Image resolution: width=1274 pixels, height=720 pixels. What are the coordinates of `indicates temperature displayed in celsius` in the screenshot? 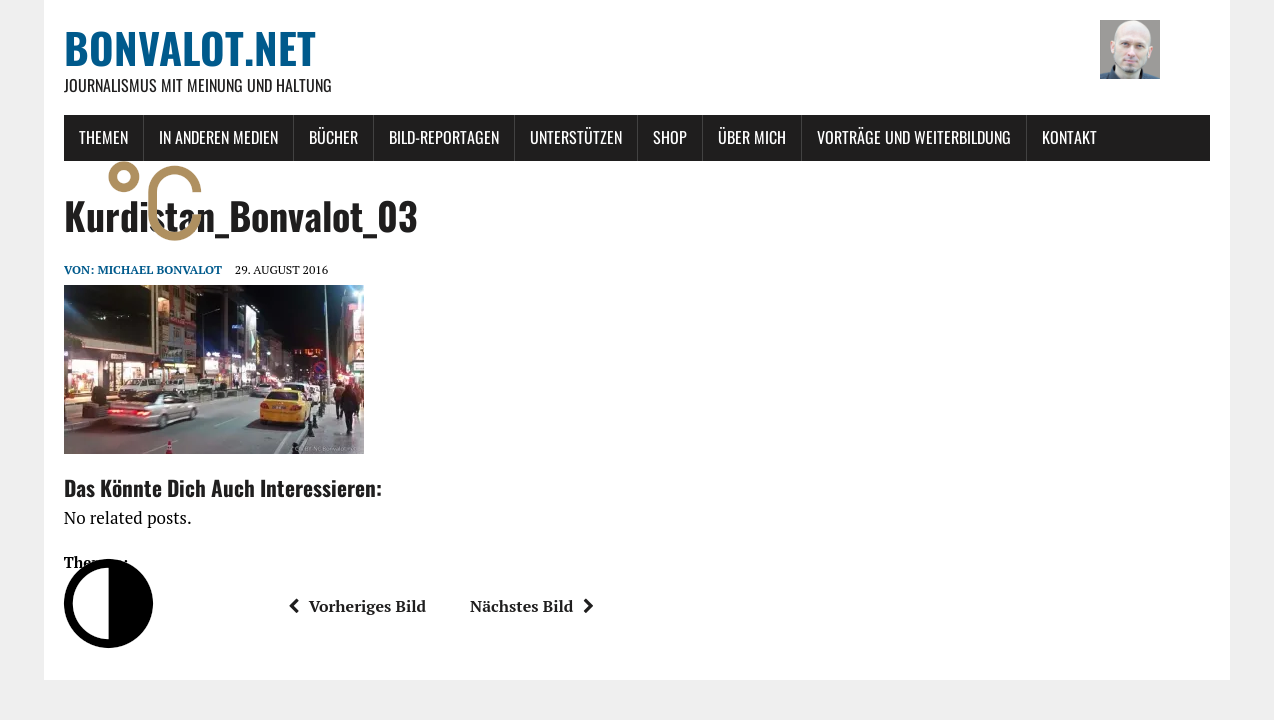 It's located at (157, 201).